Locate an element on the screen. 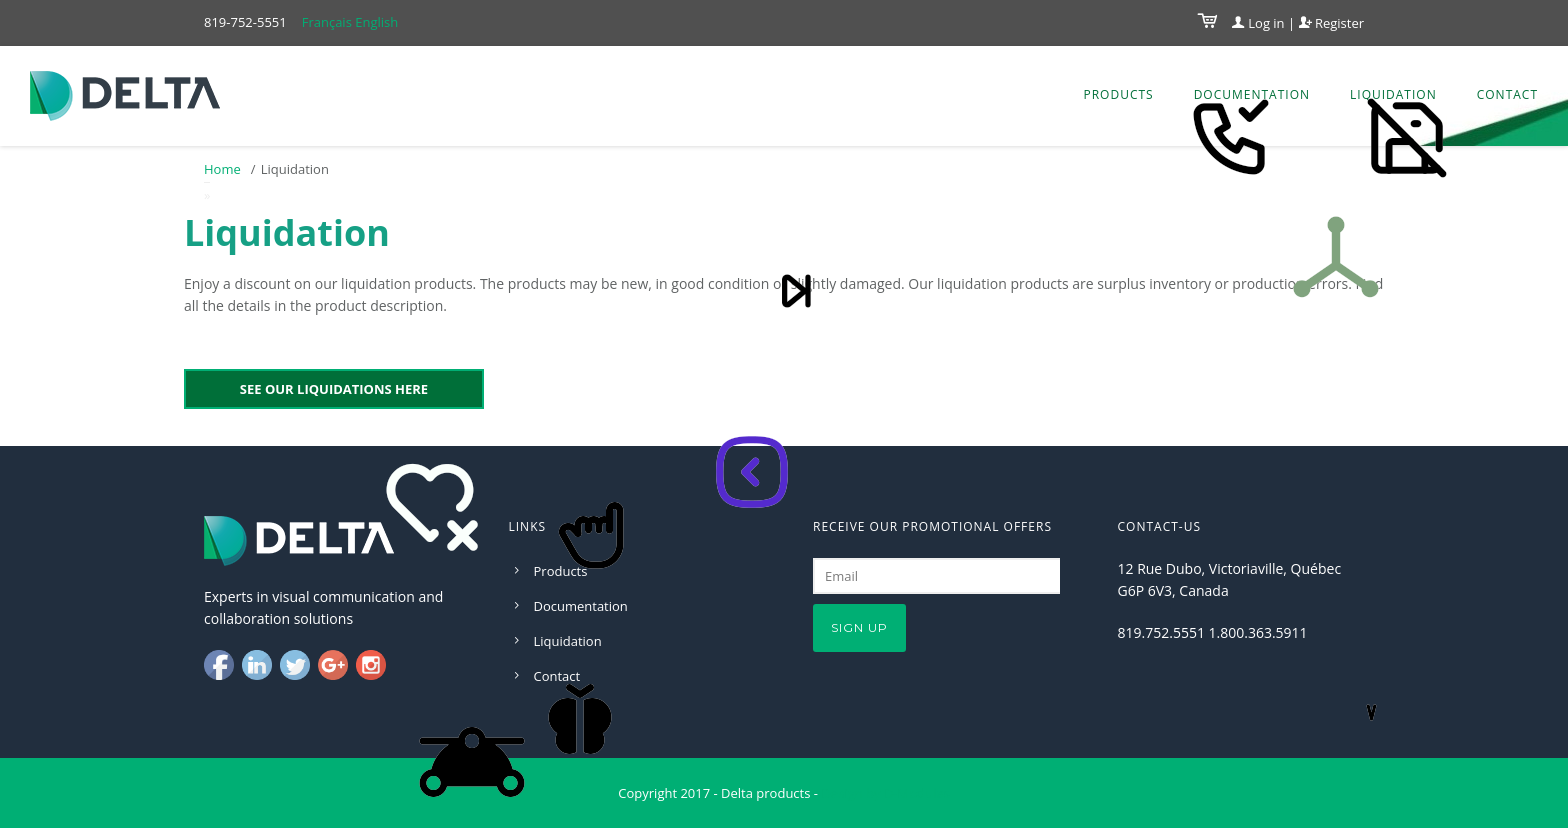 The height and width of the screenshot is (828, 1568). indicates a "v" keyboard shortcut or hotkey is located at coordinates (1371, 712).